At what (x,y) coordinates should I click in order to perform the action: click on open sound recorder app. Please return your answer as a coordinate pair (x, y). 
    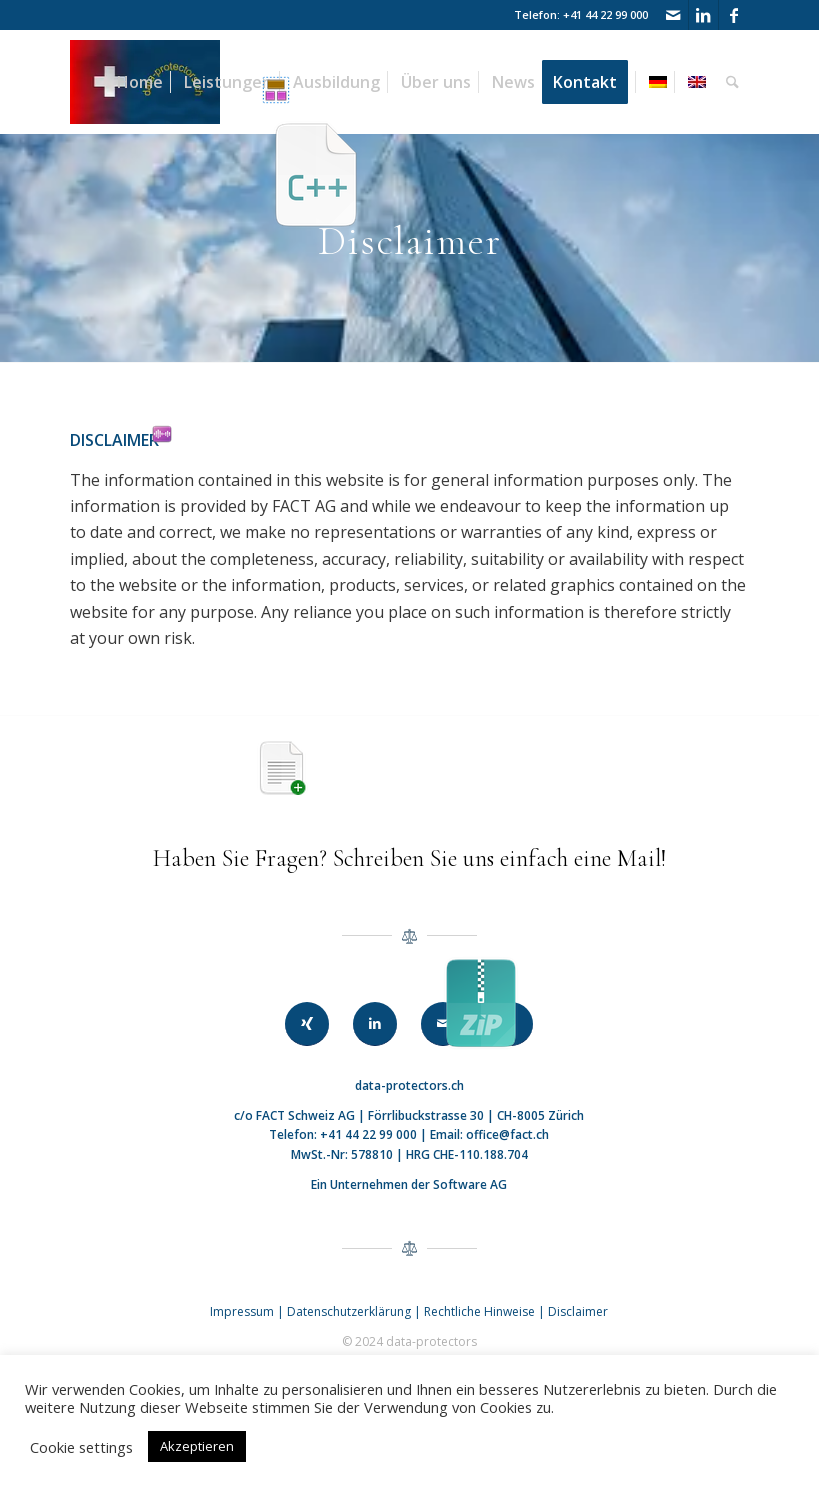
    Looking at the image, I should click on (162, 434).